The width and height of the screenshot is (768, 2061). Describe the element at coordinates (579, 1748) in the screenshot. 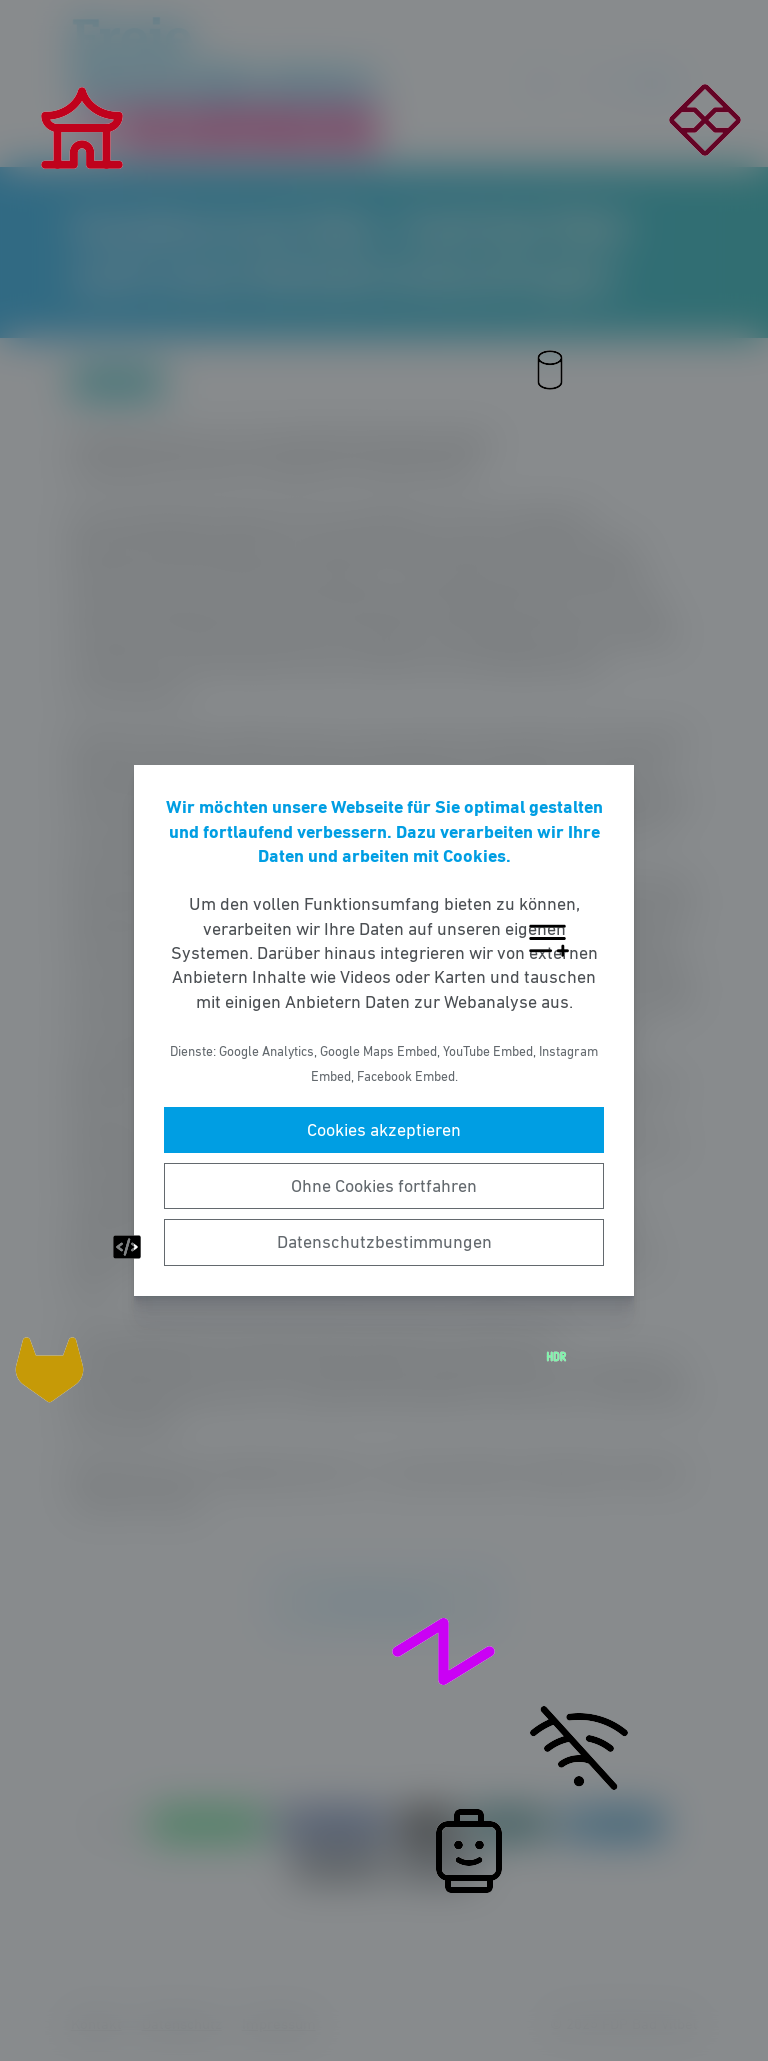

I see `indicates no wifi connection available` at that location.